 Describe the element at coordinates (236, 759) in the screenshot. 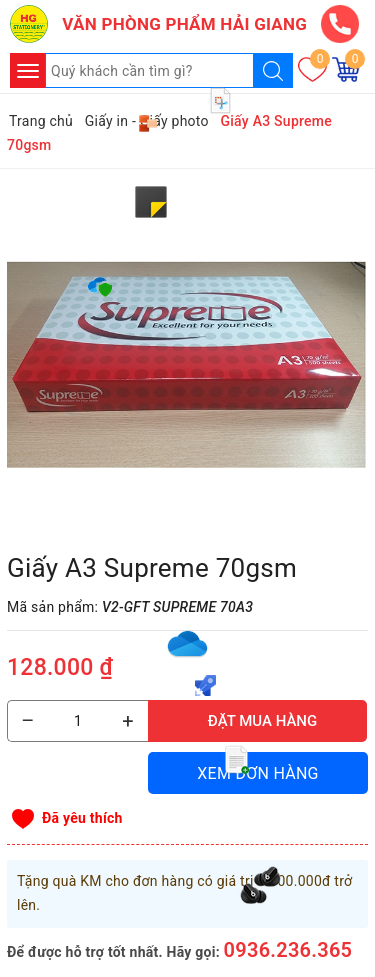

I see `create a new document` at that location.